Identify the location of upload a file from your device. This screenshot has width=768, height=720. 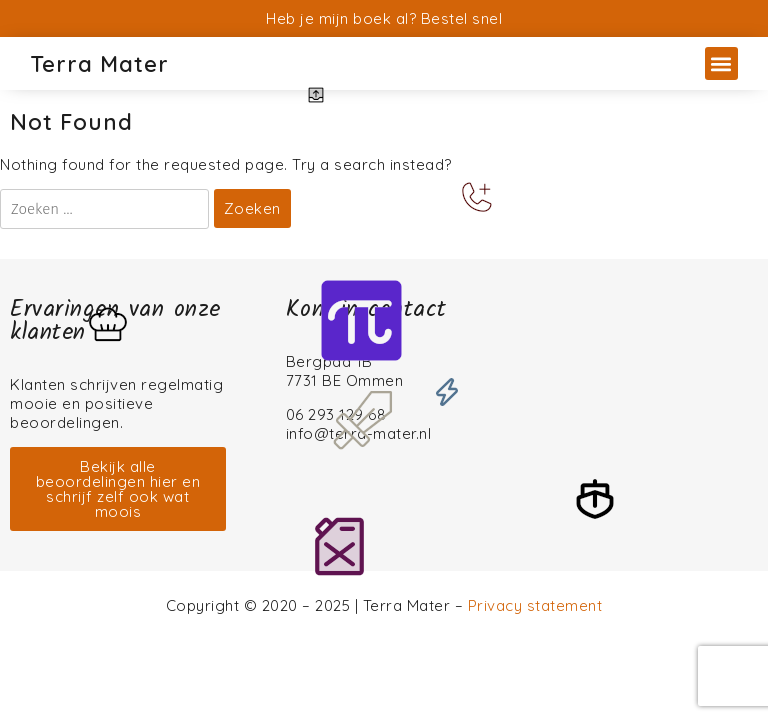
(316, 95).